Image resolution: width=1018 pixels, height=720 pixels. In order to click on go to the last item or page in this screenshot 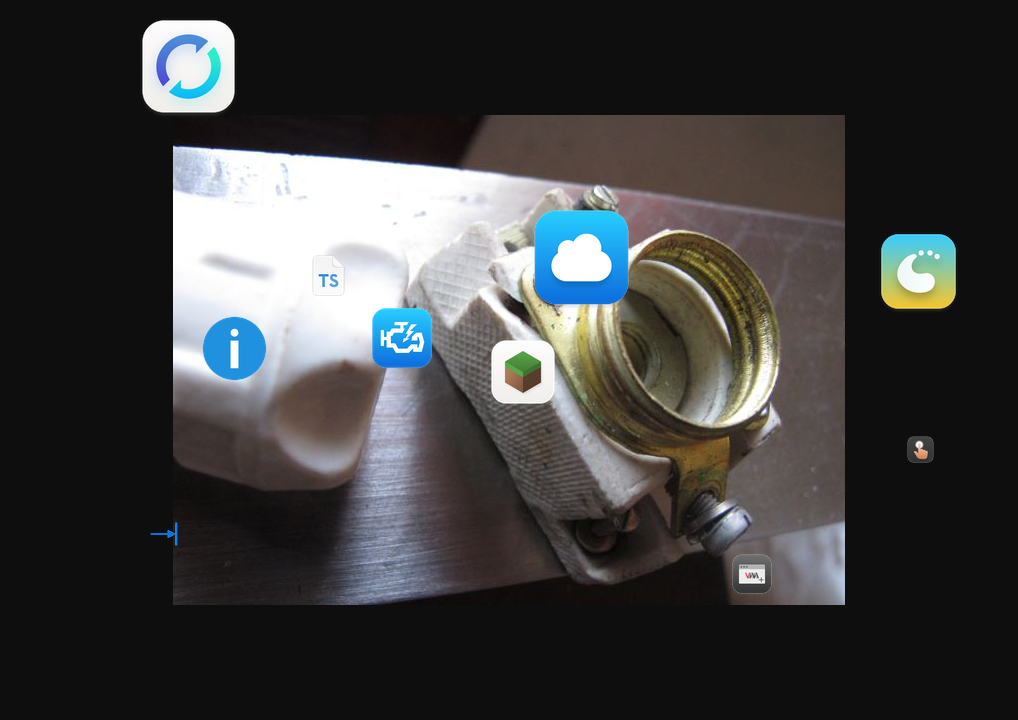, I will do `click(164, 534)`.